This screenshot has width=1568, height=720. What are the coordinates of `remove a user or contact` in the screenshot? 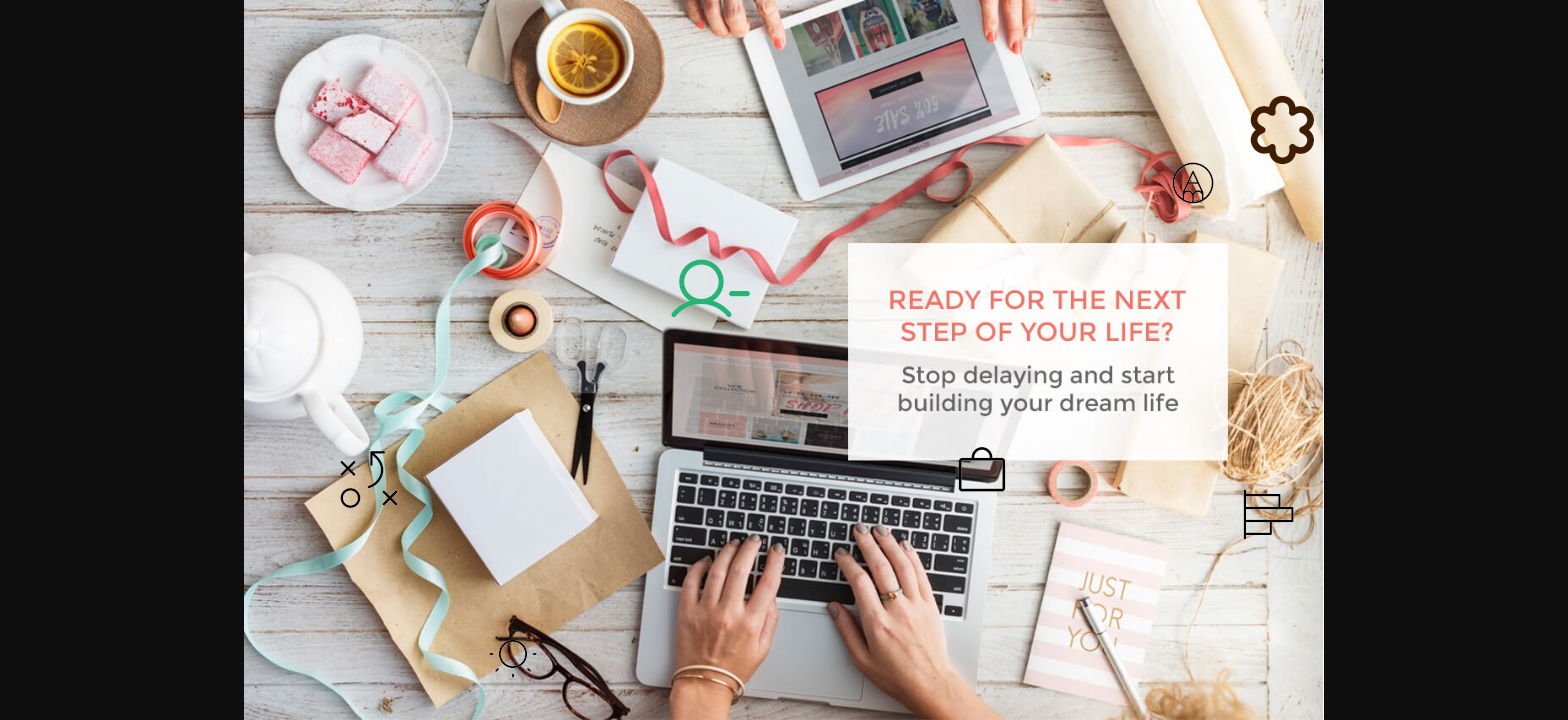 It's located at (708, 291).